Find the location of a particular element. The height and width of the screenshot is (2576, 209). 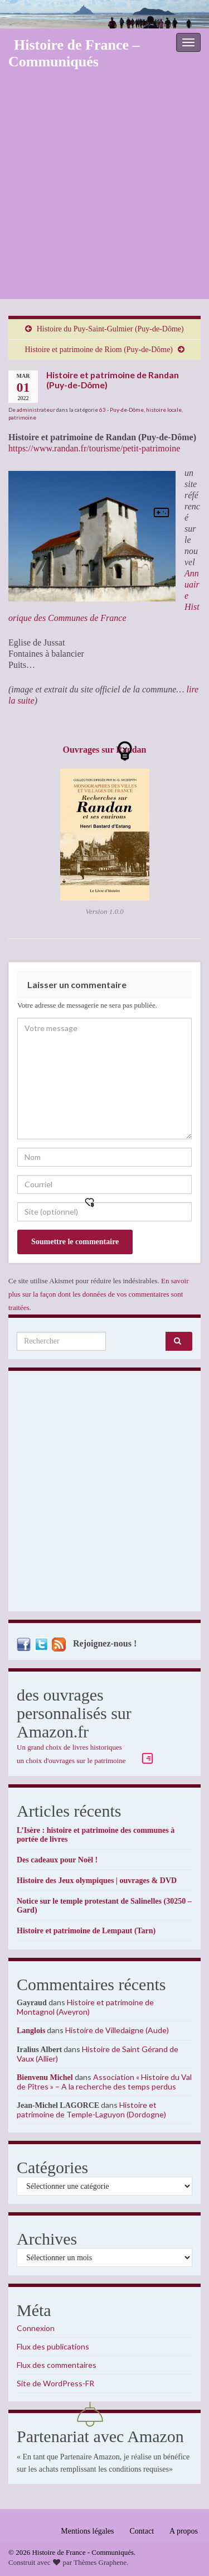

favorite or save a bitcoin transaction is located at coordinates (89, 1202).